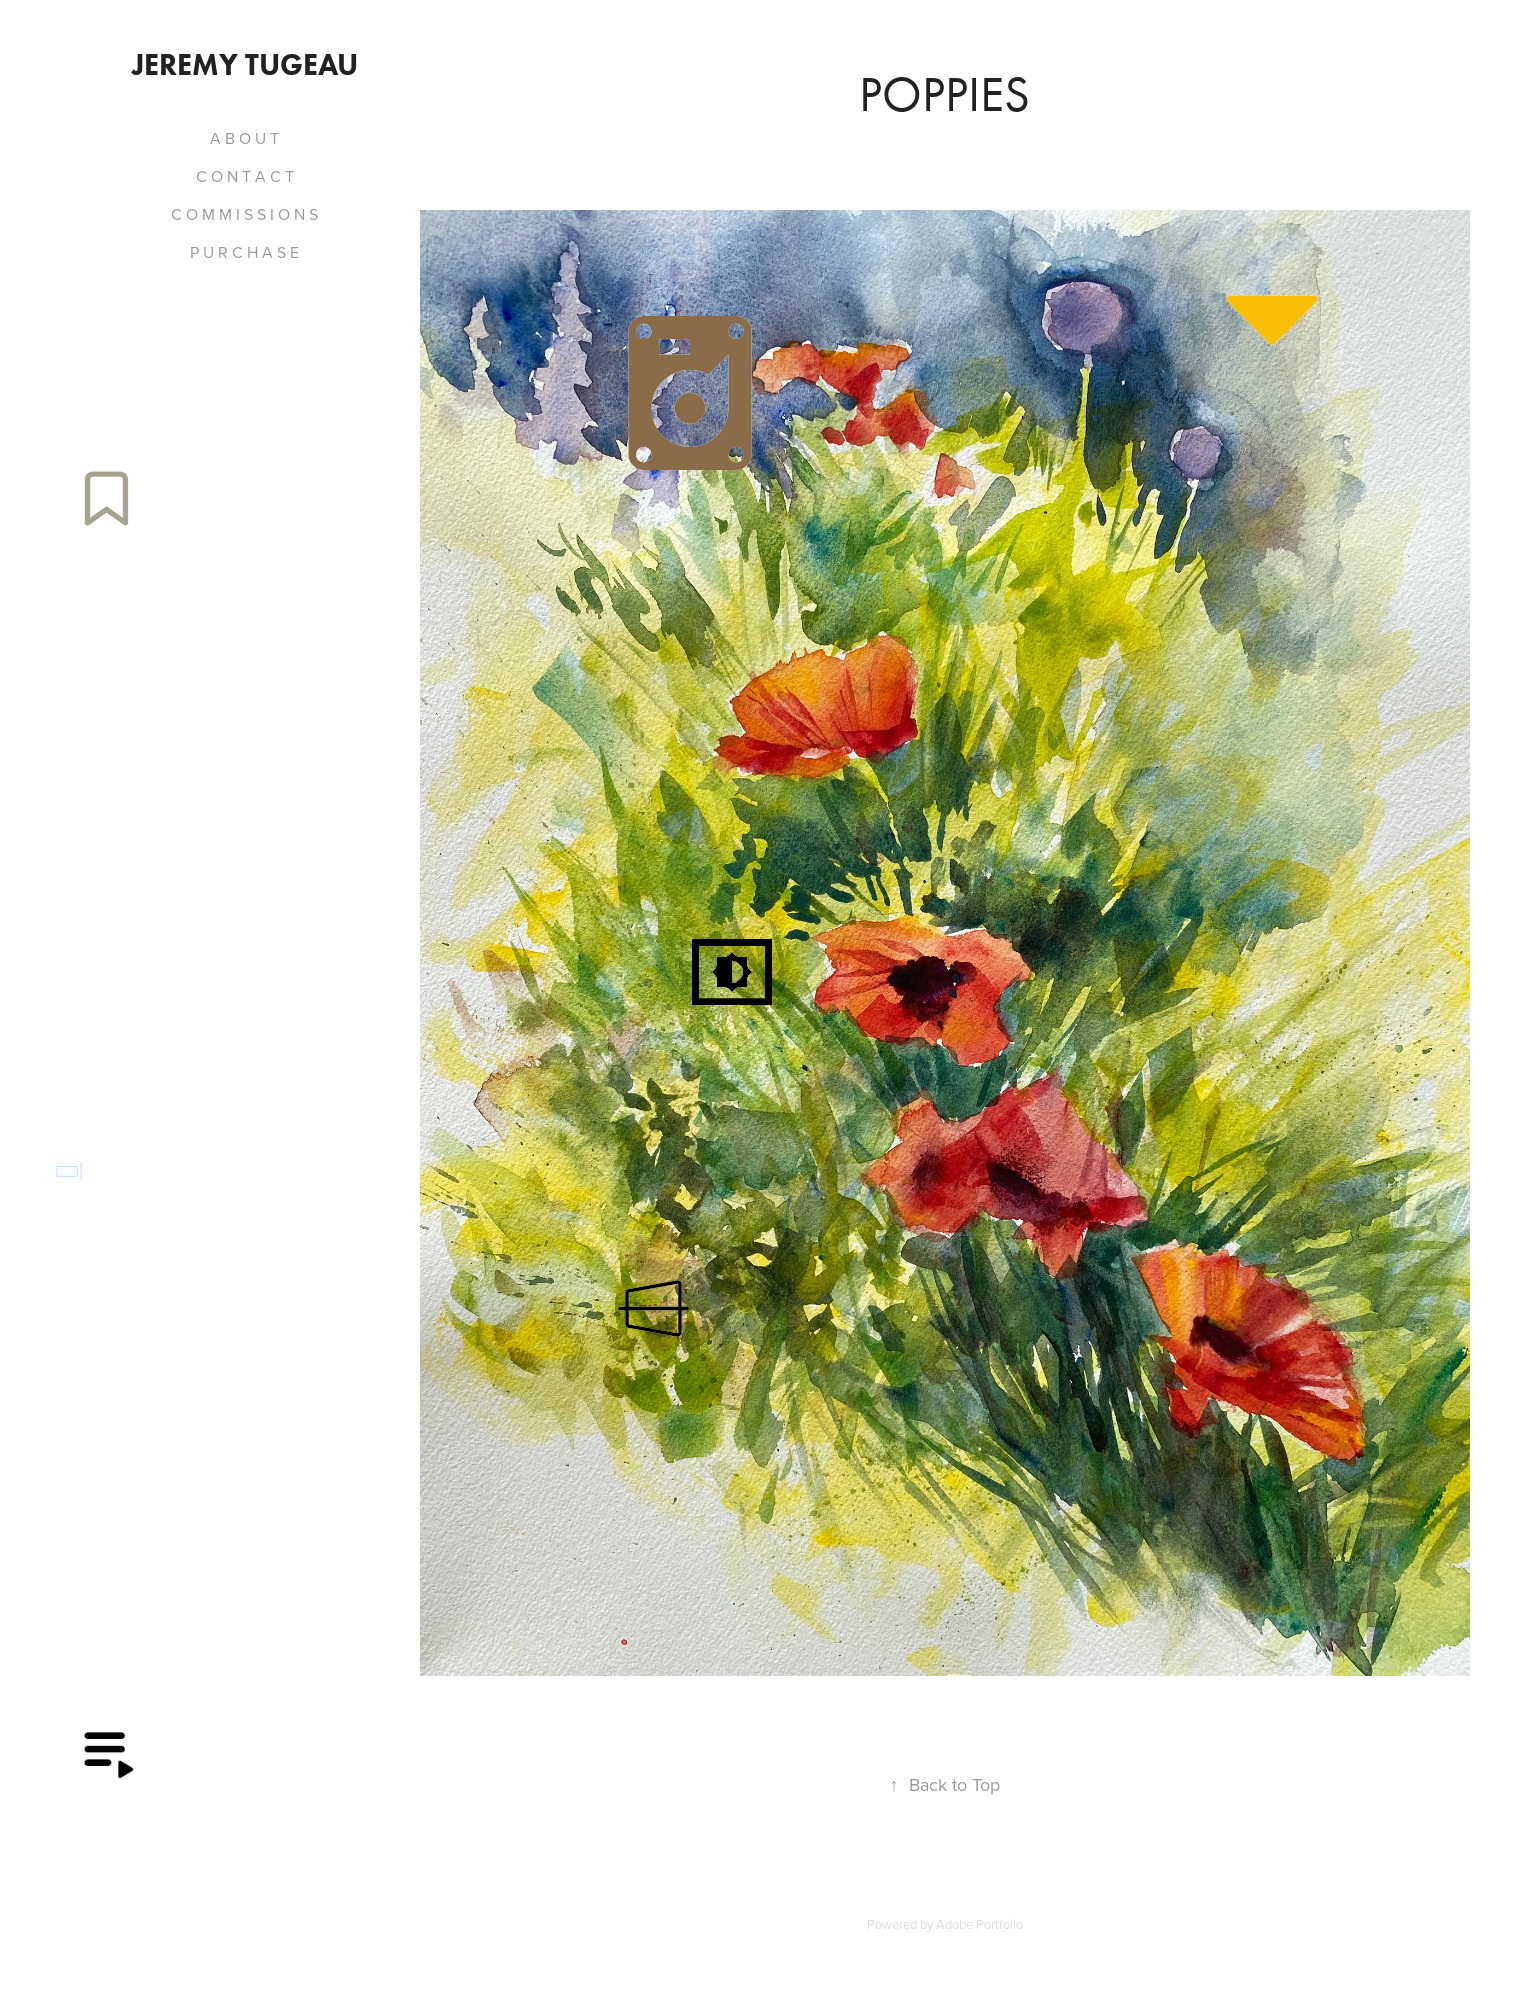 This screenshot has height=1994, width=1539. What do you see at coordinates (1272, 321) in the screenshot?
I see `expand a dropdown menu` at bounding box center [1272, 321].